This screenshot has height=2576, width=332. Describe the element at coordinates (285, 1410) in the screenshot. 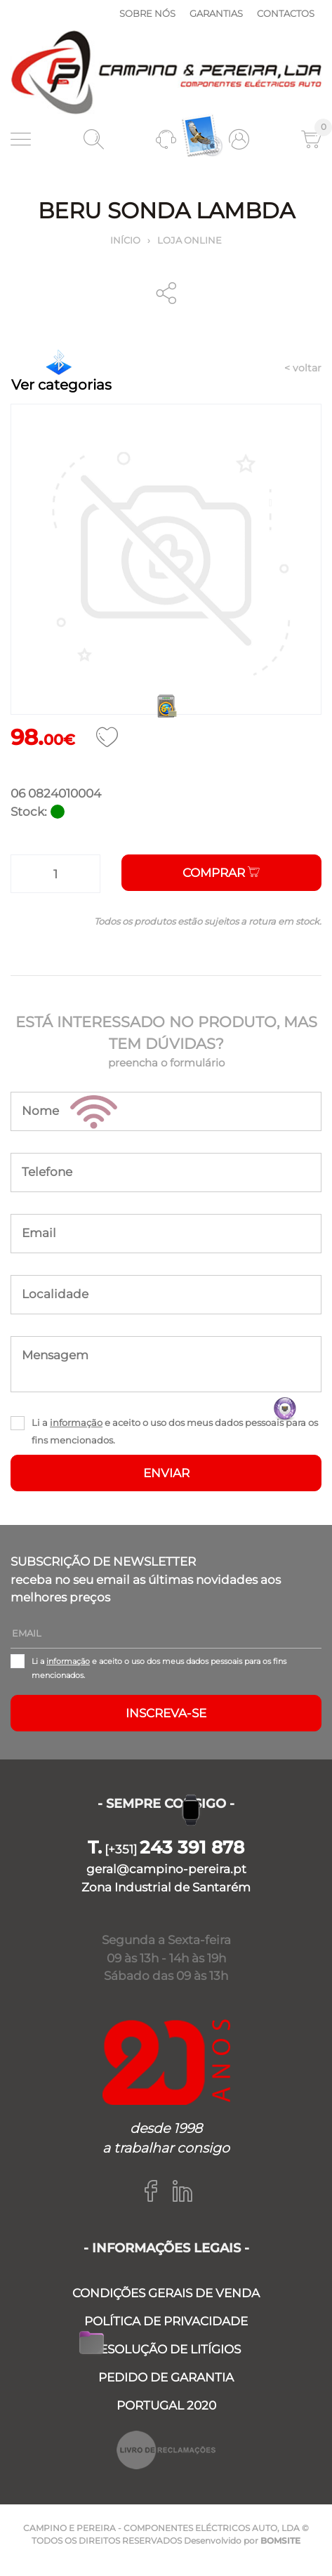

I see `connect to a network` at that location.